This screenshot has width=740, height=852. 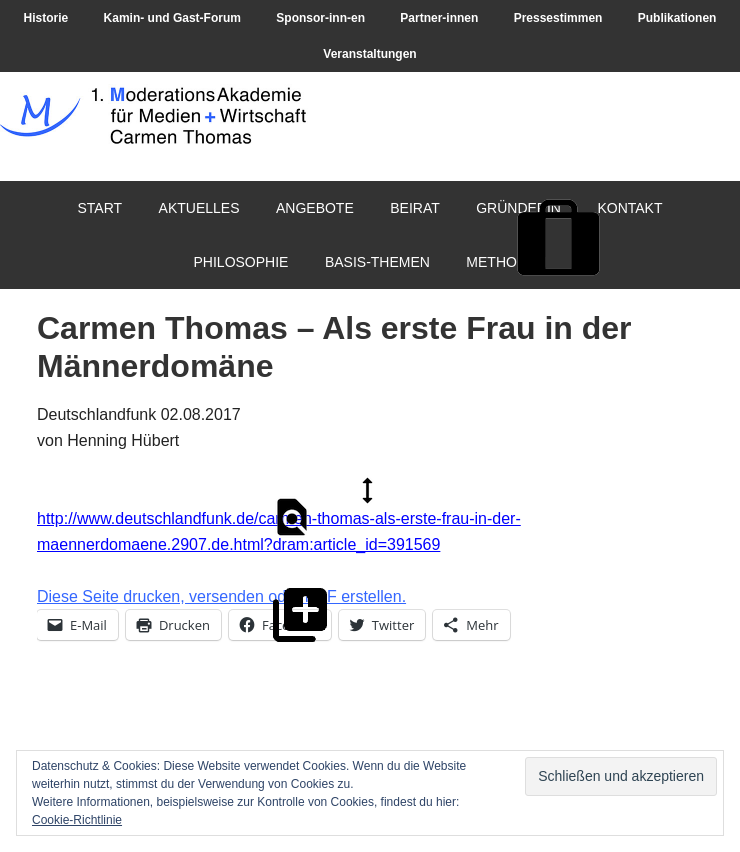 I want to click on access travel or trip planning features, so click(x=558, y=240).